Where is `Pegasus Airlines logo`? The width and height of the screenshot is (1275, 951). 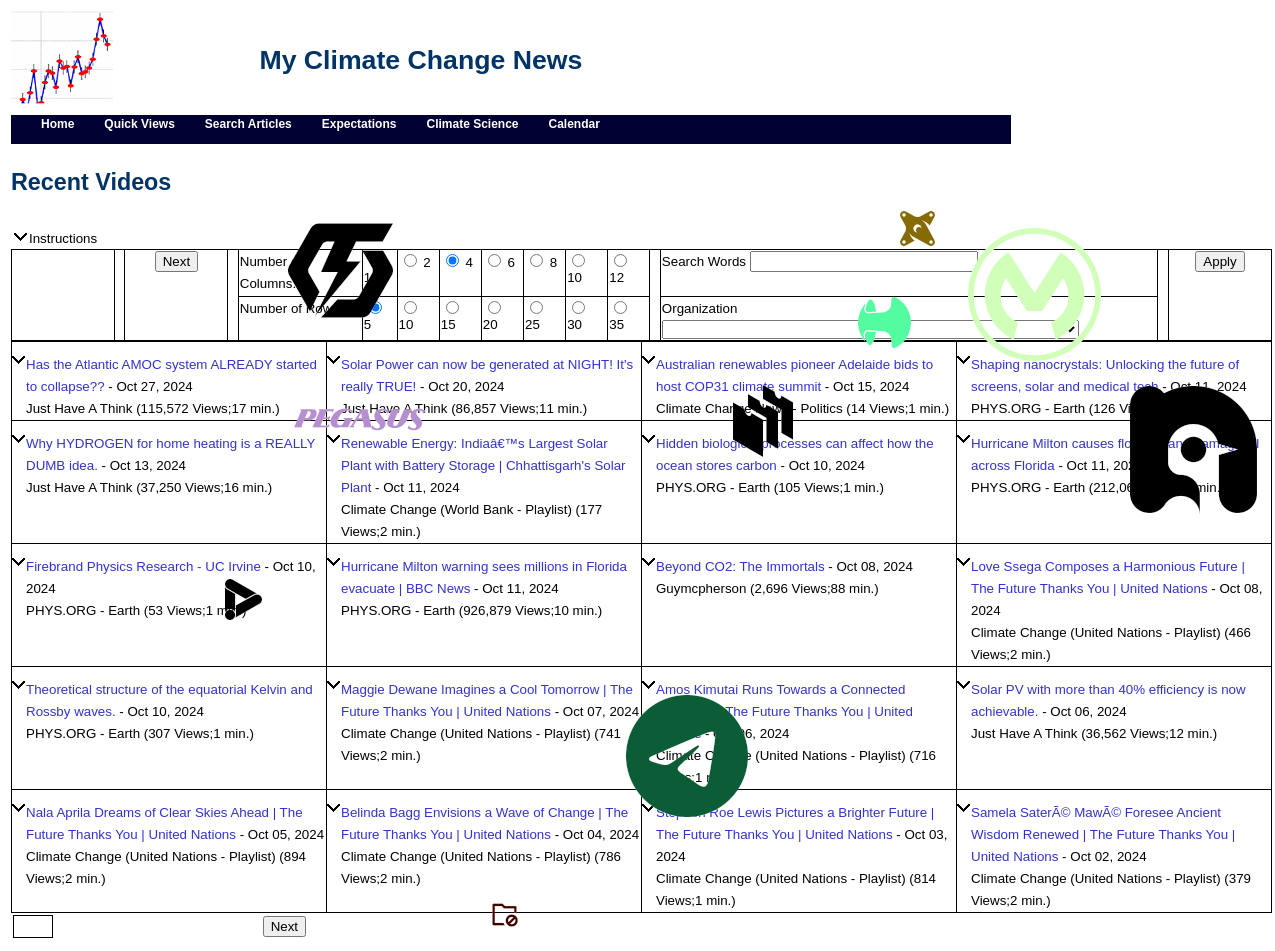 Pegasus Airlines logo is located at coordinates (359, 419).